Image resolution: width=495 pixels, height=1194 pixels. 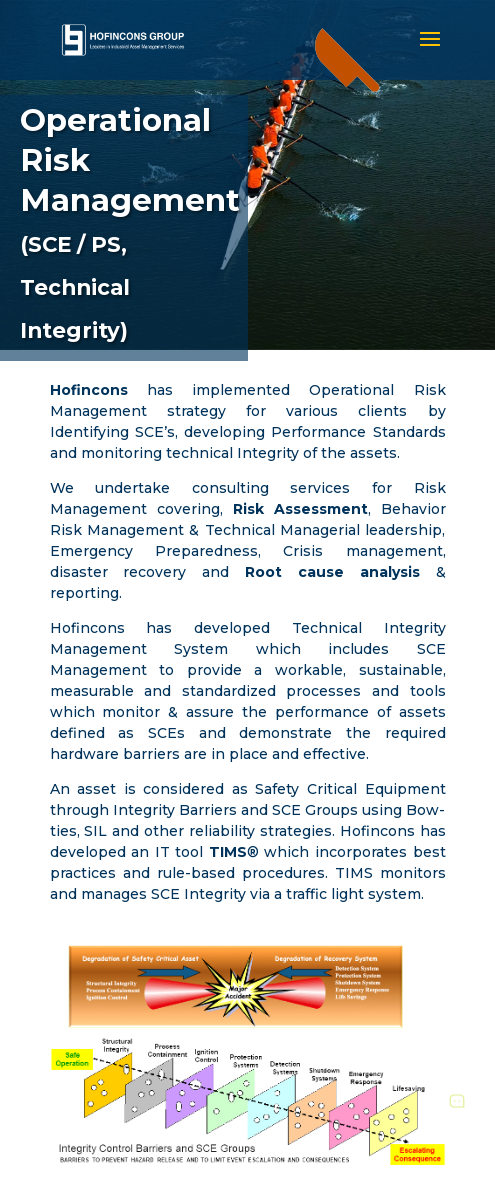 I want to click on open messaging or chat, so click(x=457, y=1101).